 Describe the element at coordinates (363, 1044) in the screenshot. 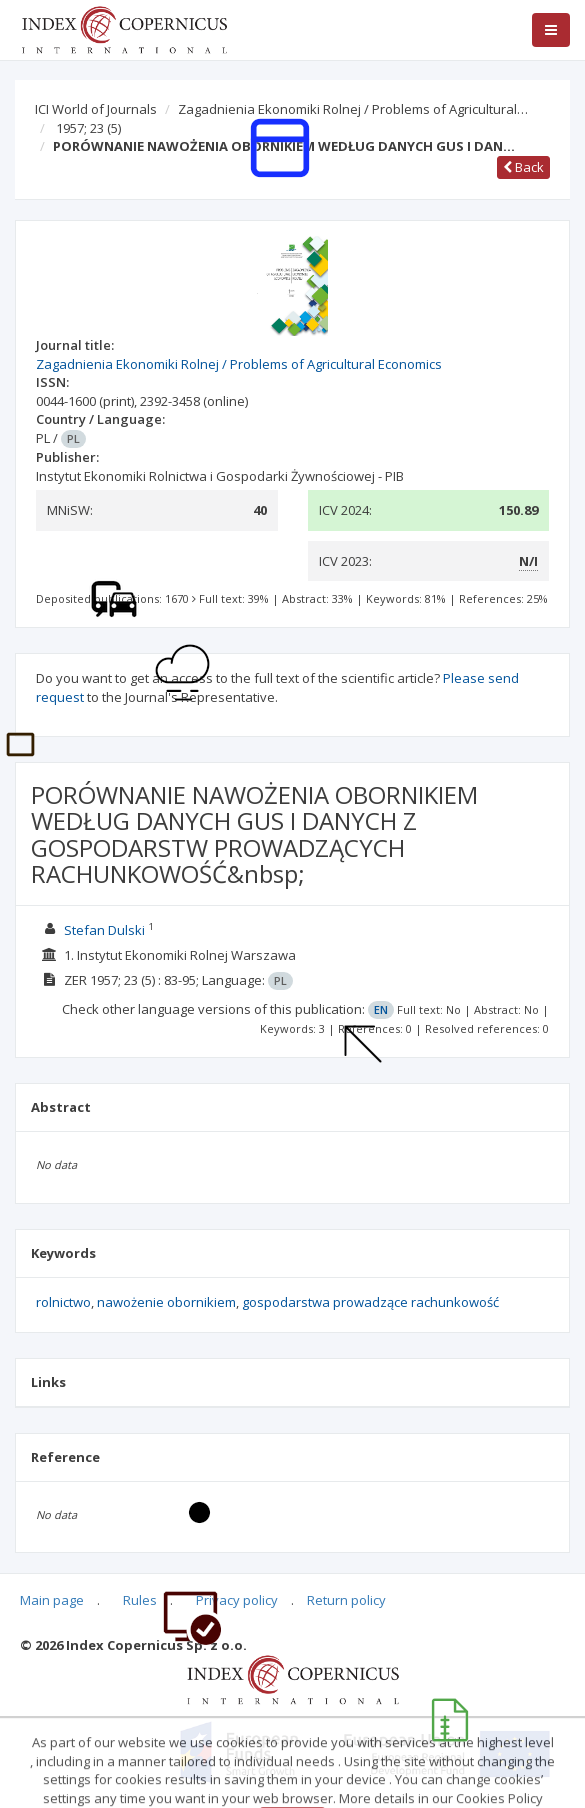

I see `navigate back to previous screen` at that location.